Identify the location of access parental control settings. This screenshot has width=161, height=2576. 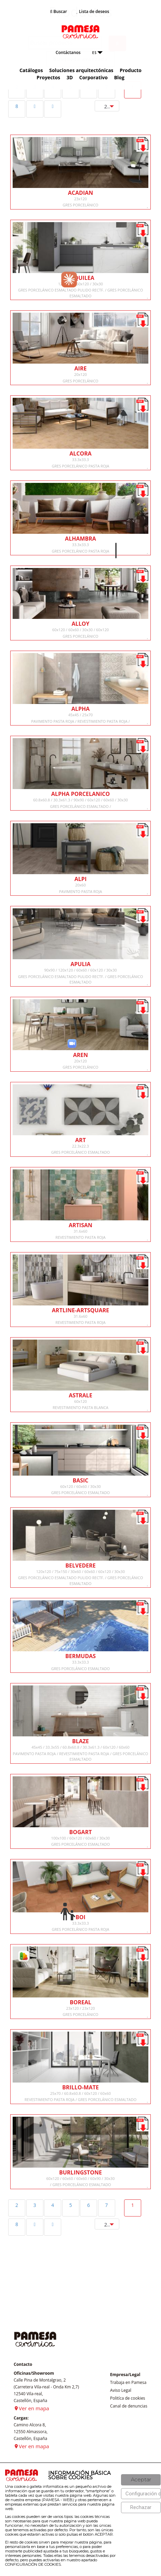
(68, 1911).